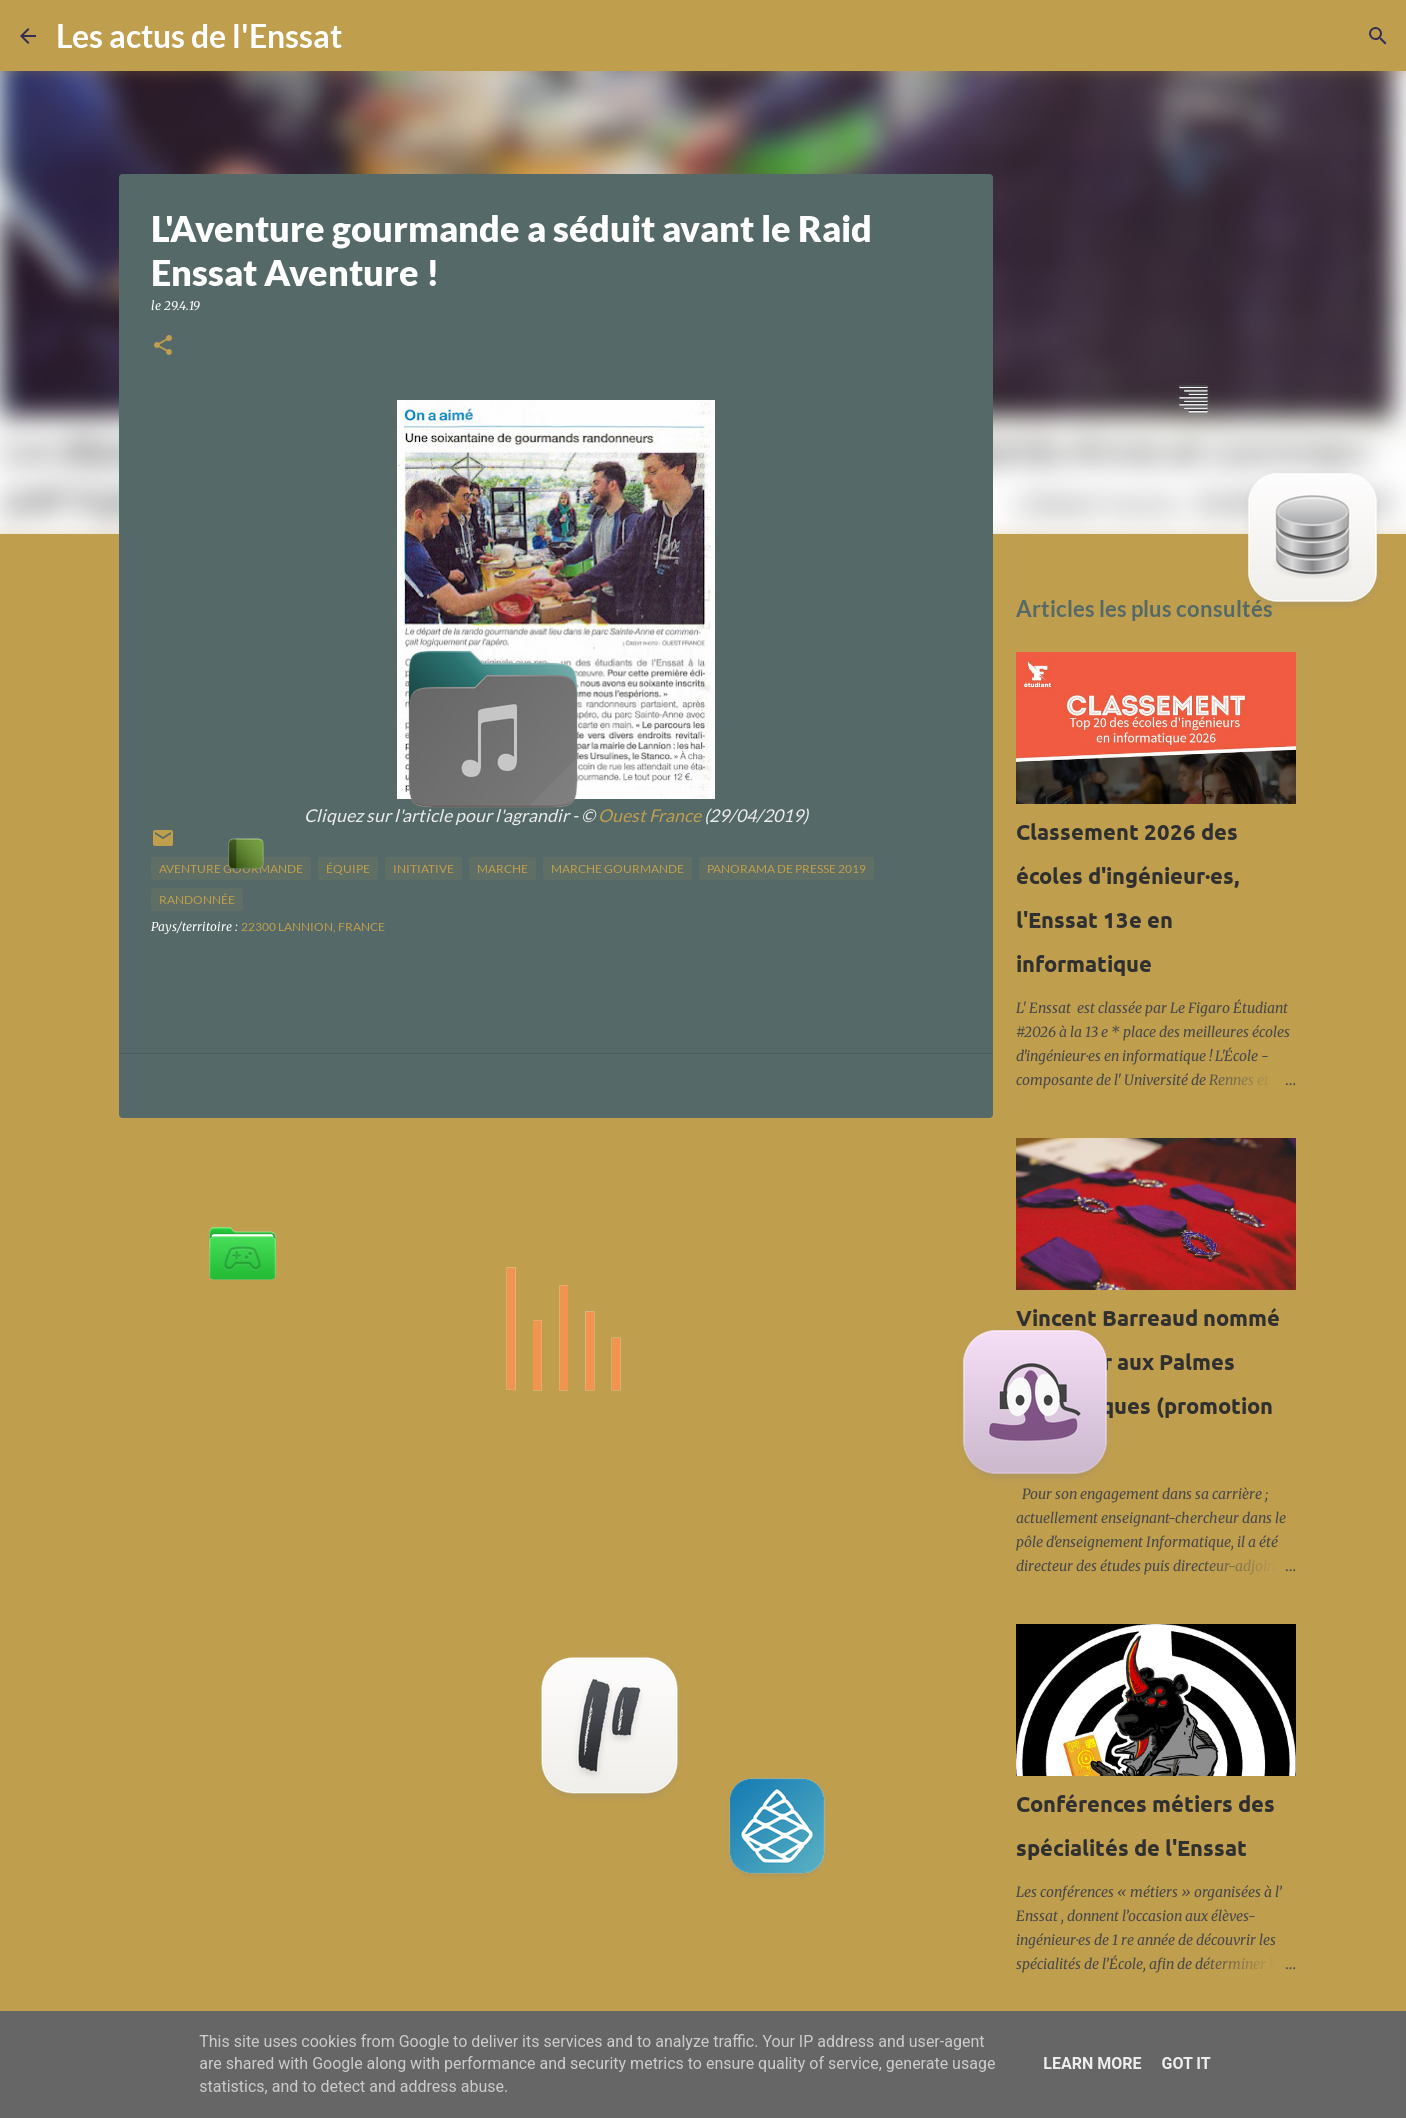 Image resolution: width=1406 pixels, height=2118 pixels. Describe the element at coordinates (568, 1329) in the screenshot. I see `adjust audio equalizer settings` at that location.